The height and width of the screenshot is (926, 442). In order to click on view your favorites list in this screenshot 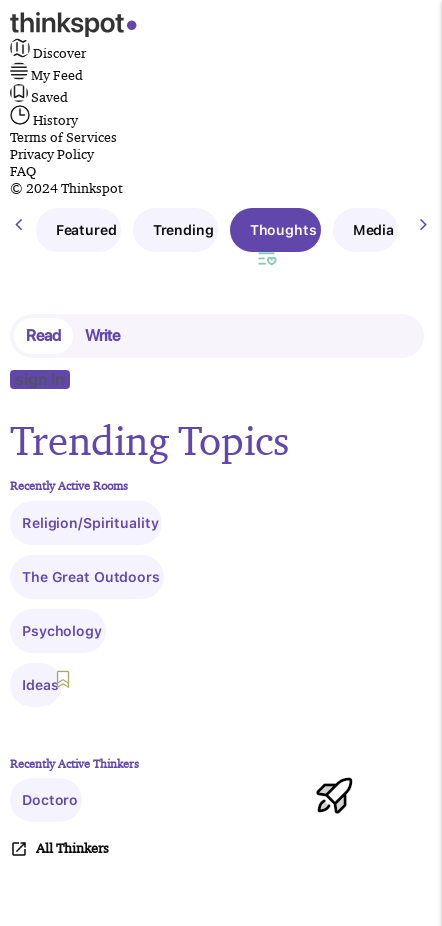, I will do `click(266, 258)`.